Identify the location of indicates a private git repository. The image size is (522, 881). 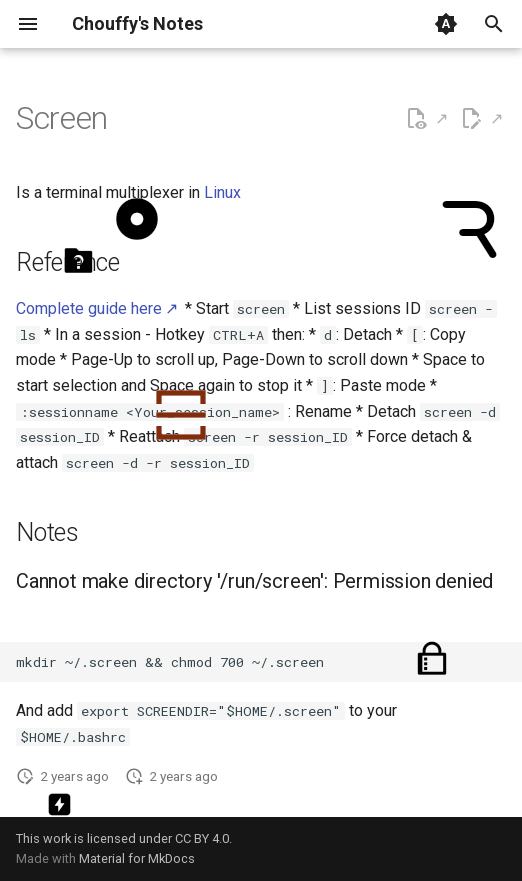
(432, 659).